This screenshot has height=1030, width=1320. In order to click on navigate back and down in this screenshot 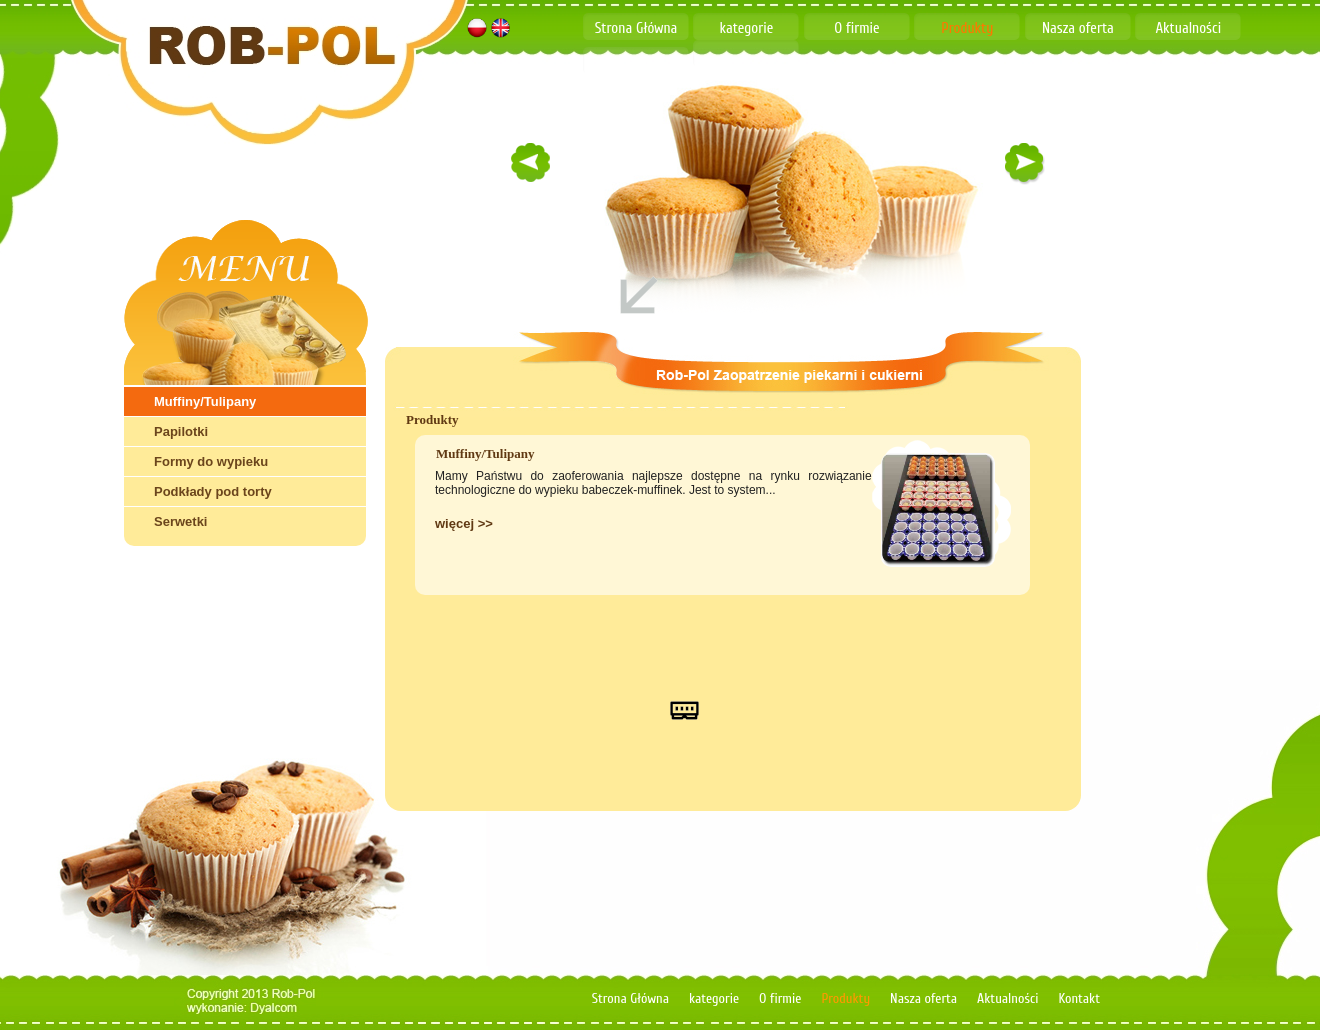, I will do `click(636, 298)`.